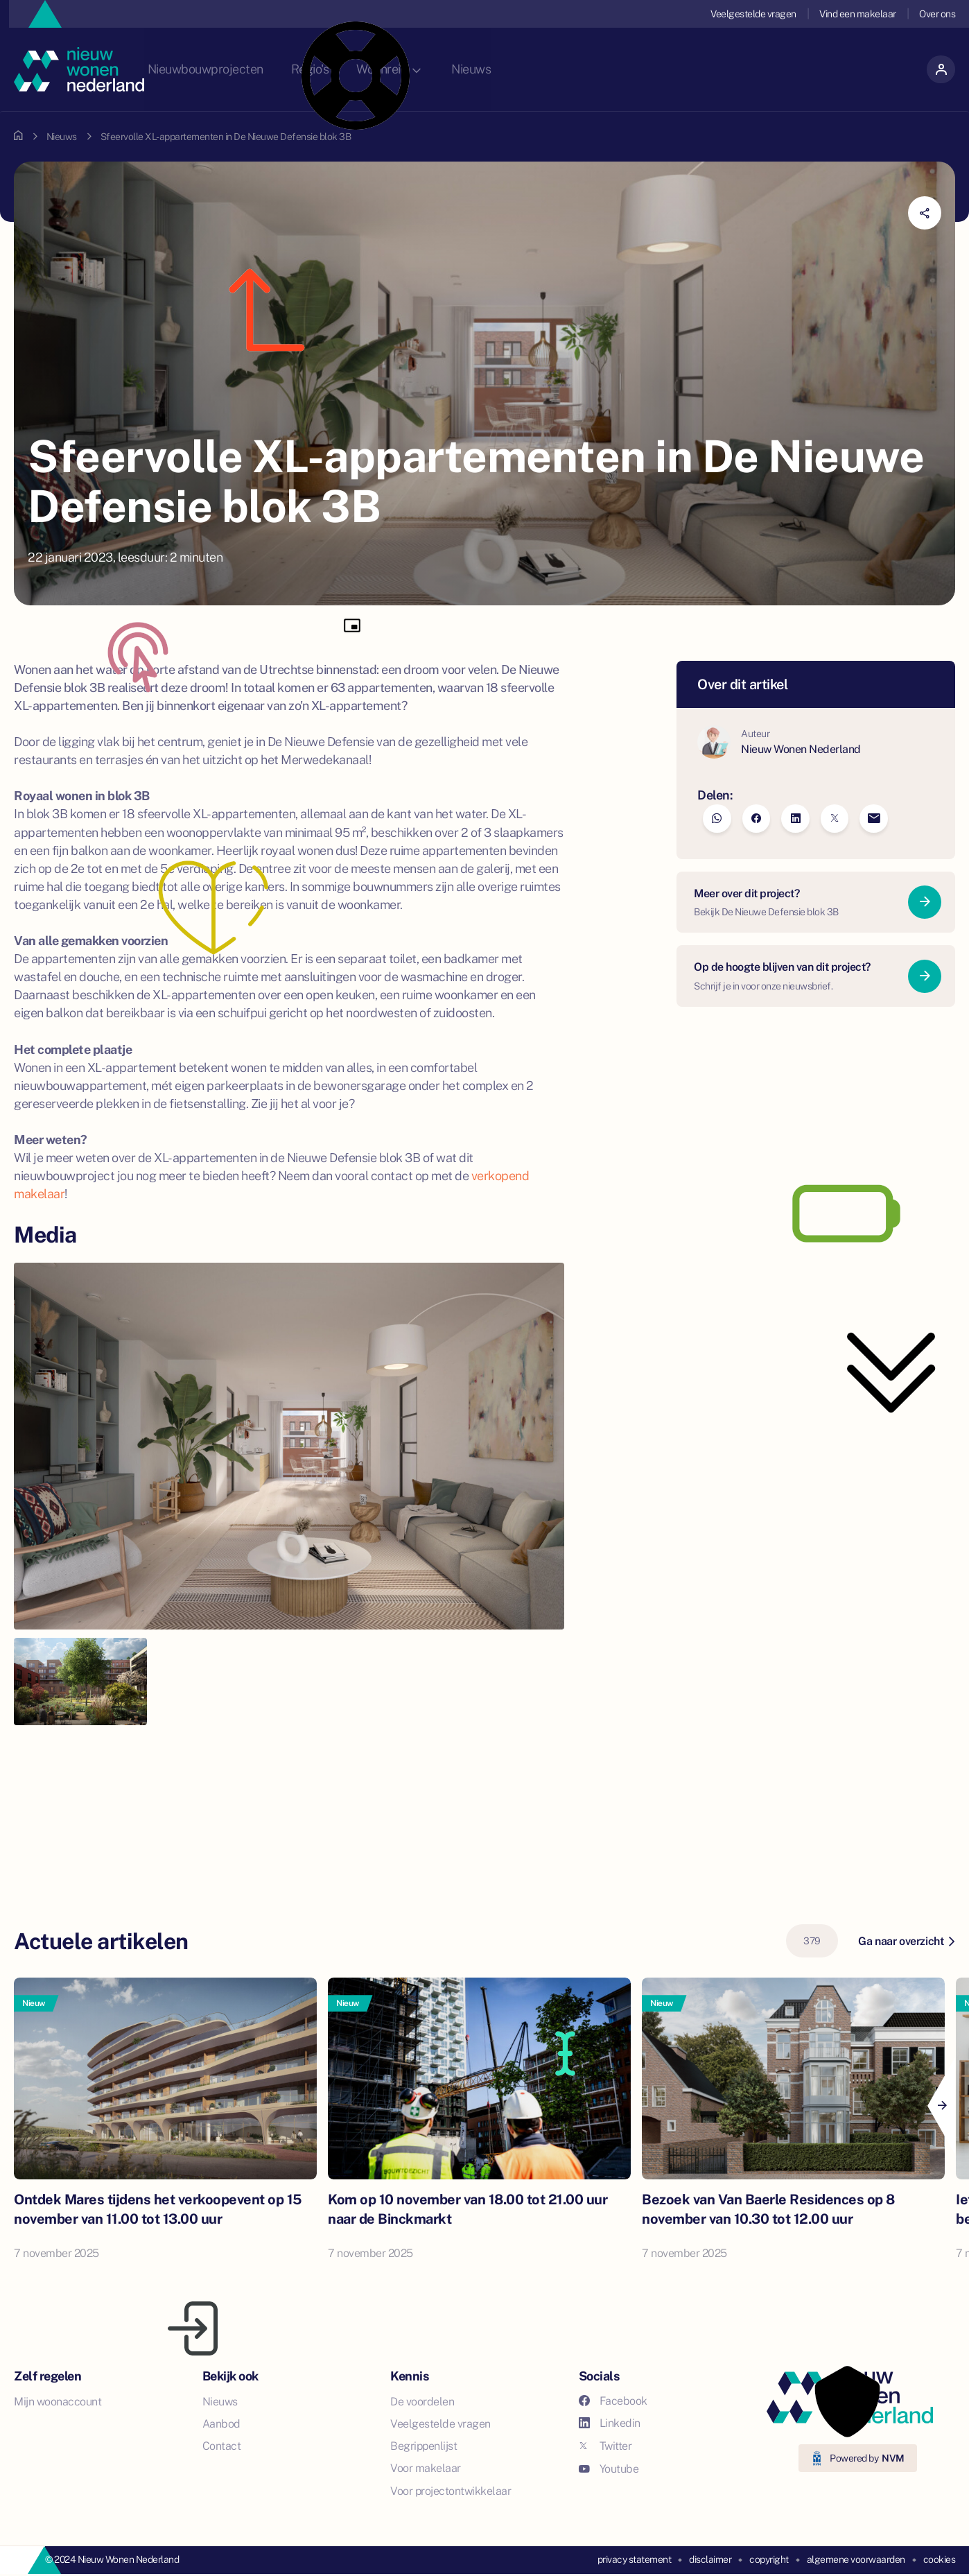 This screenshot has width=969, height=2576. Describe the element at coordinates (565, 2053) in the screenshot. I see `text input field is active` at that location.